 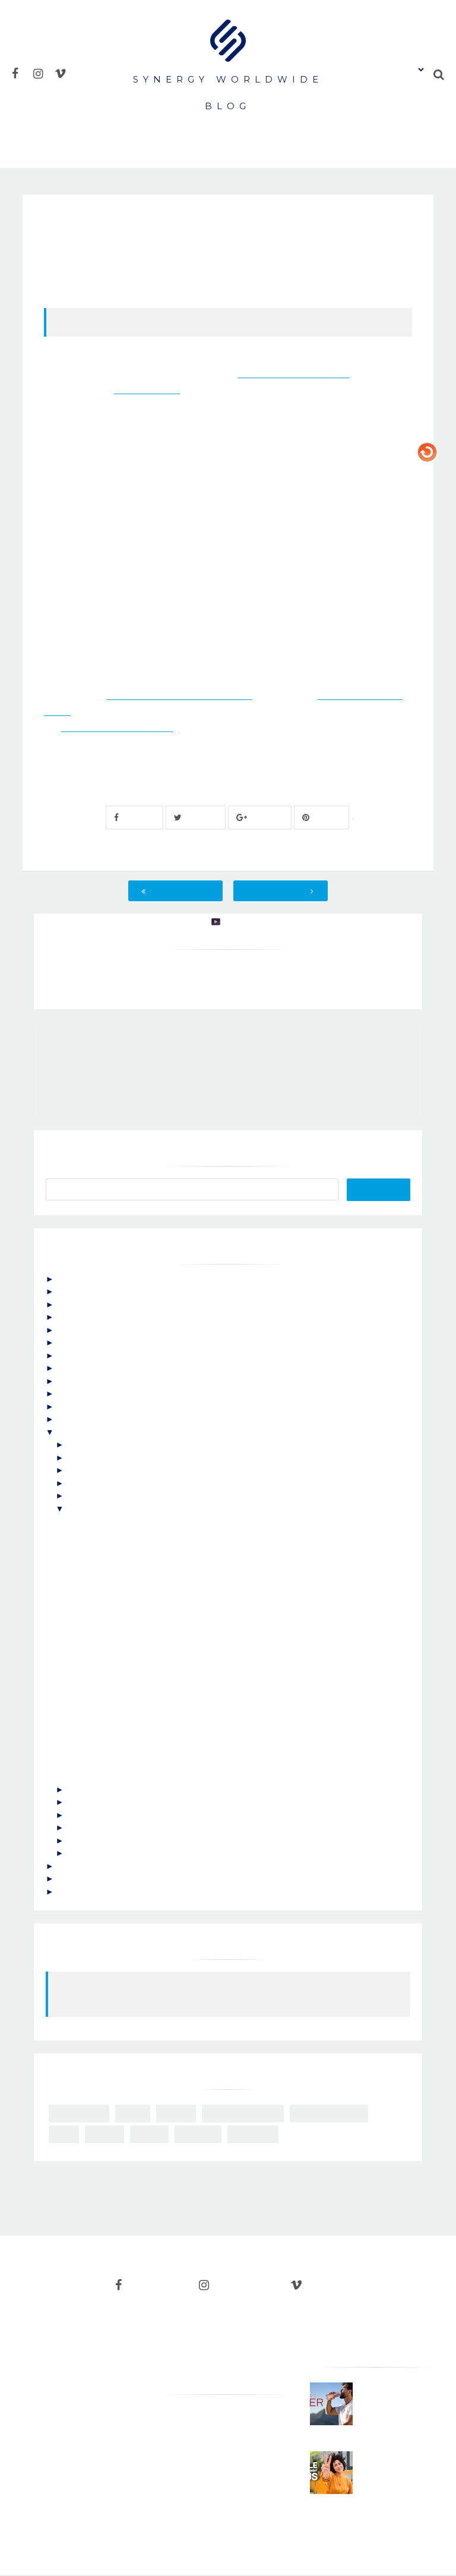 I want to click on open ubuntu livepatch settings, so click(x=427, y=452).